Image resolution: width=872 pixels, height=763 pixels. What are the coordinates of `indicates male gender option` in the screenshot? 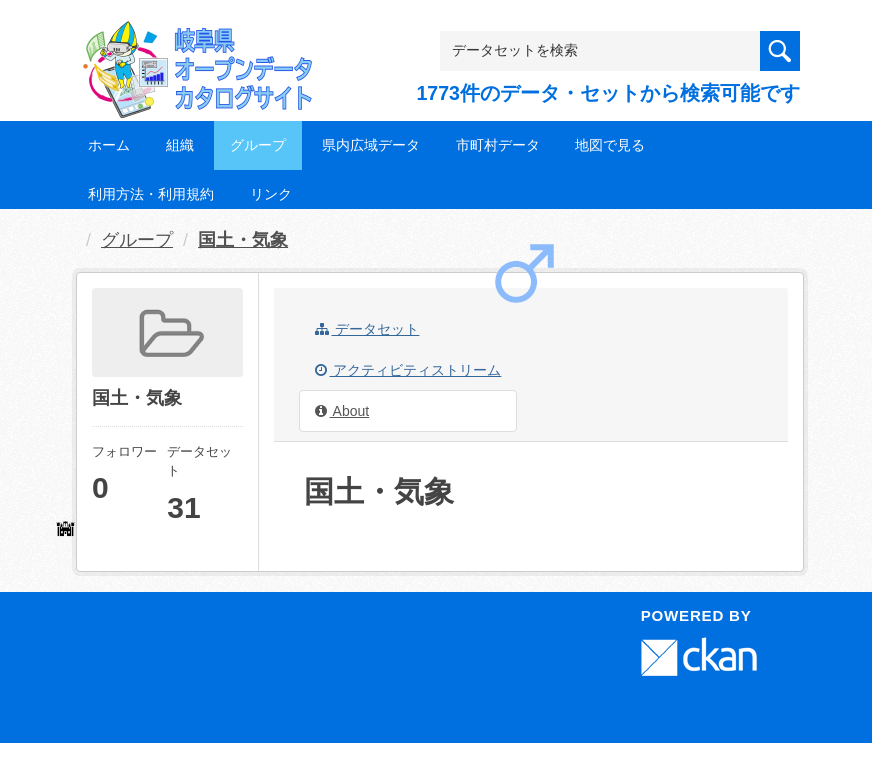 It's located at (524, 273).